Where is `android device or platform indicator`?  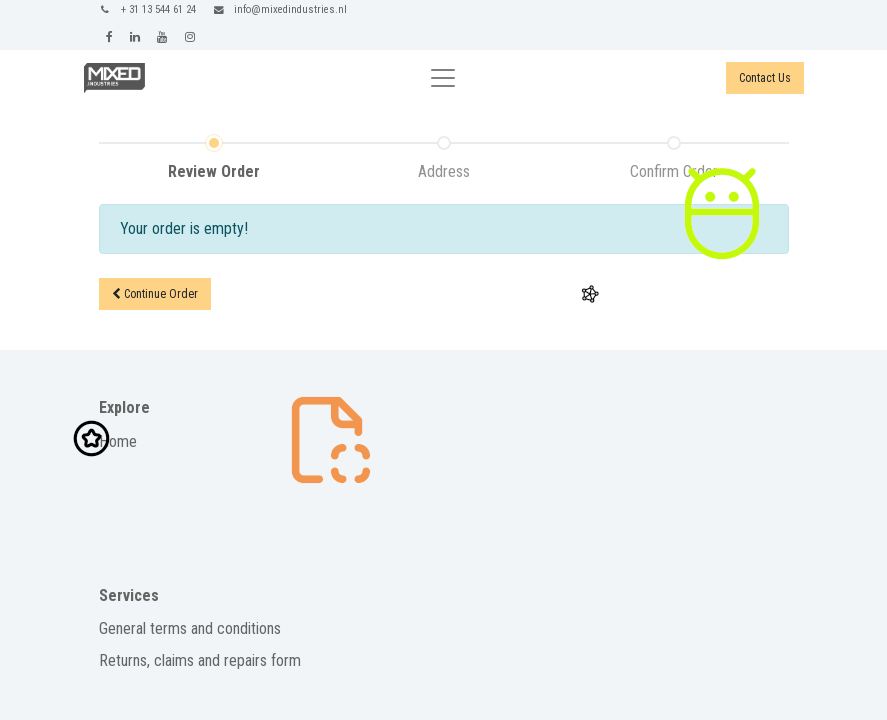 android device or platform indicator is located at coordinates (722, 212).